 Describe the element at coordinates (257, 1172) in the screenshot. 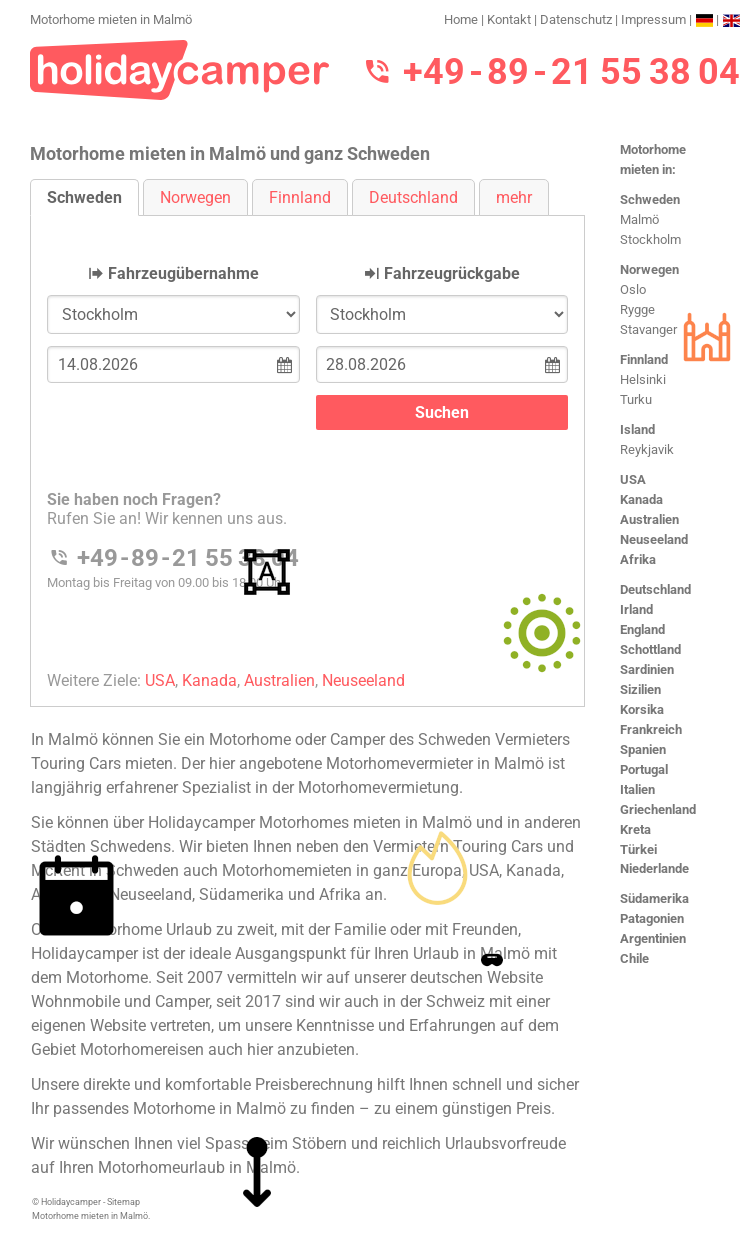

I see `scroll down or view more content` at that location.